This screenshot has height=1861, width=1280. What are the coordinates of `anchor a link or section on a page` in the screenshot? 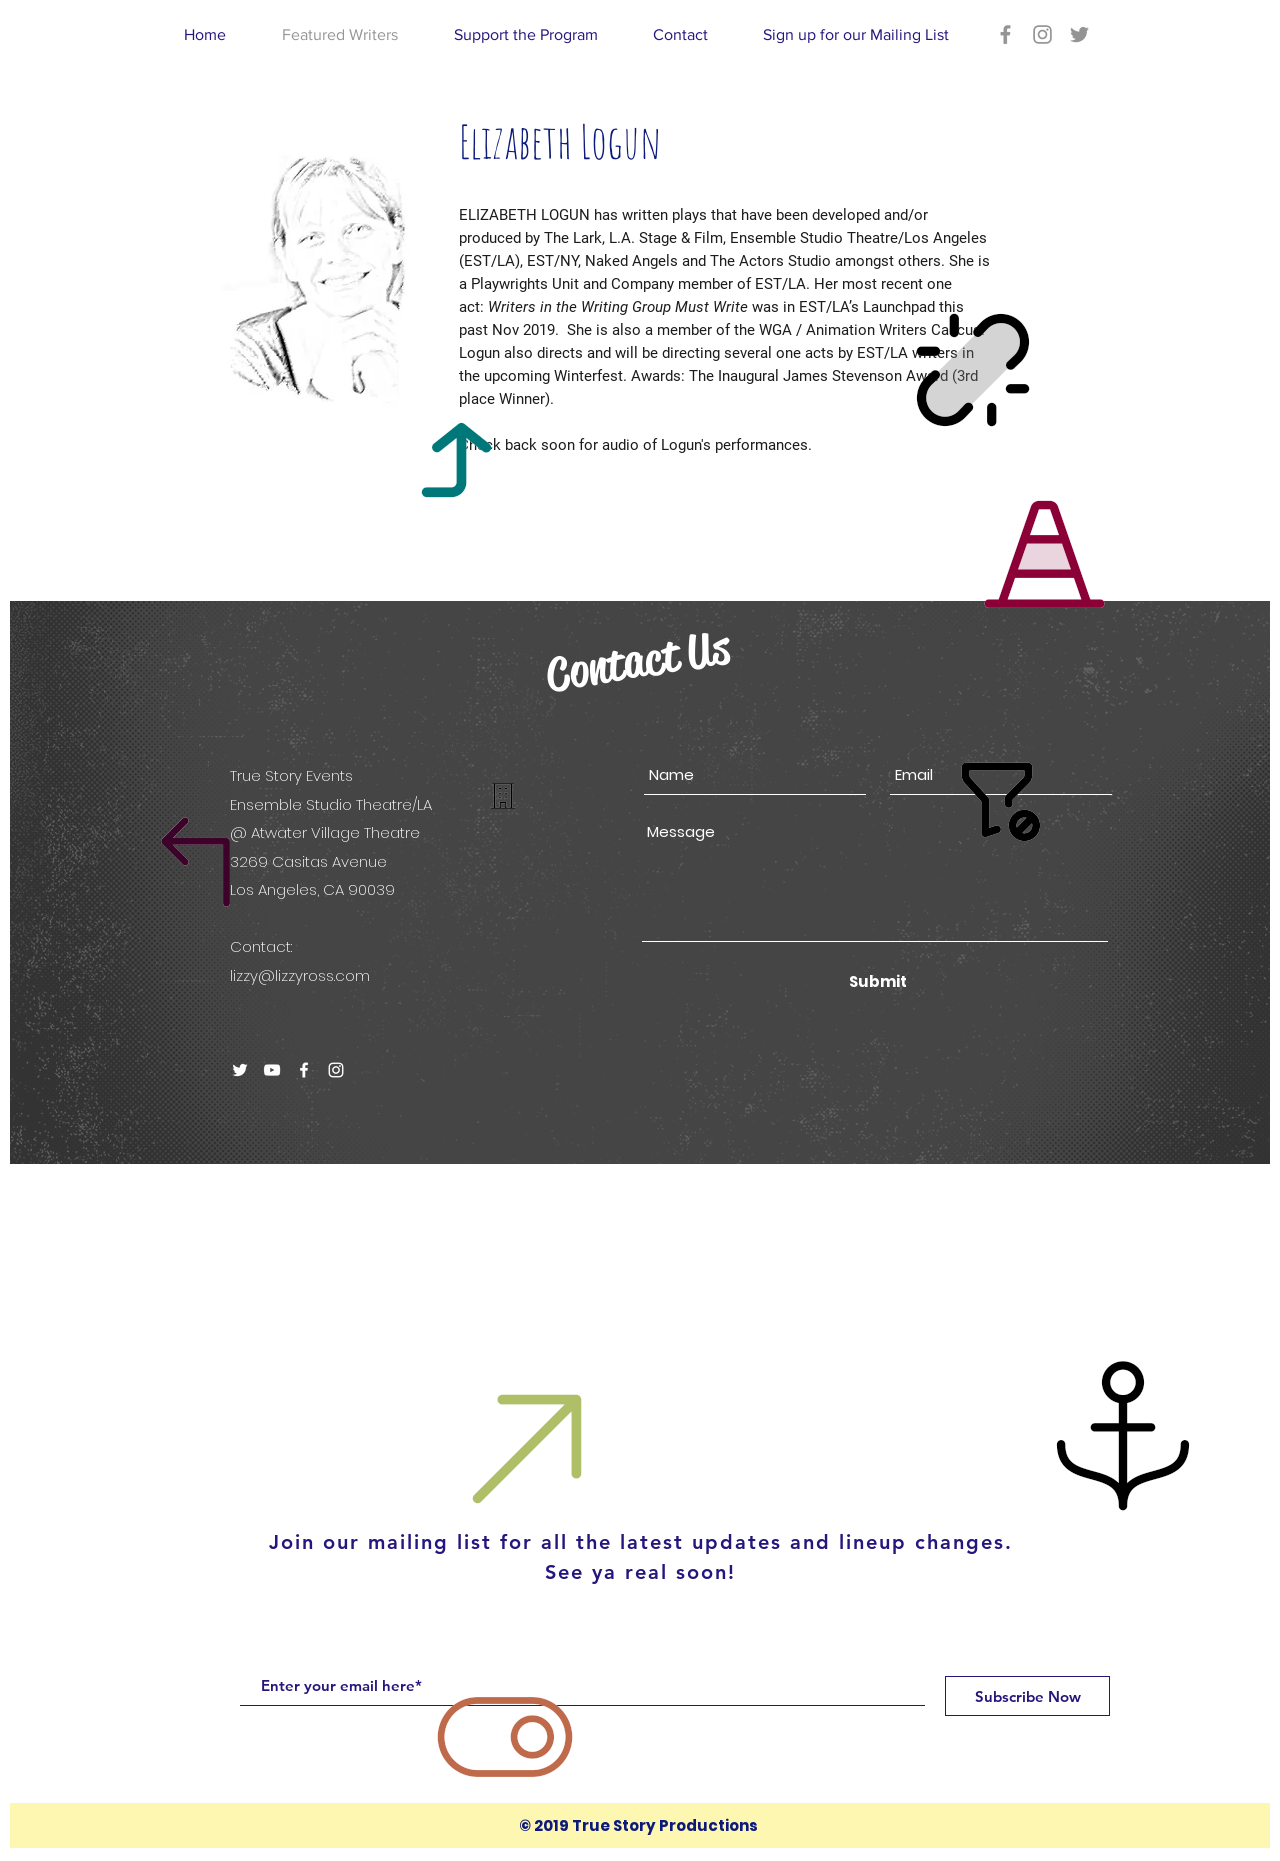 It's located at (1123, 1433).